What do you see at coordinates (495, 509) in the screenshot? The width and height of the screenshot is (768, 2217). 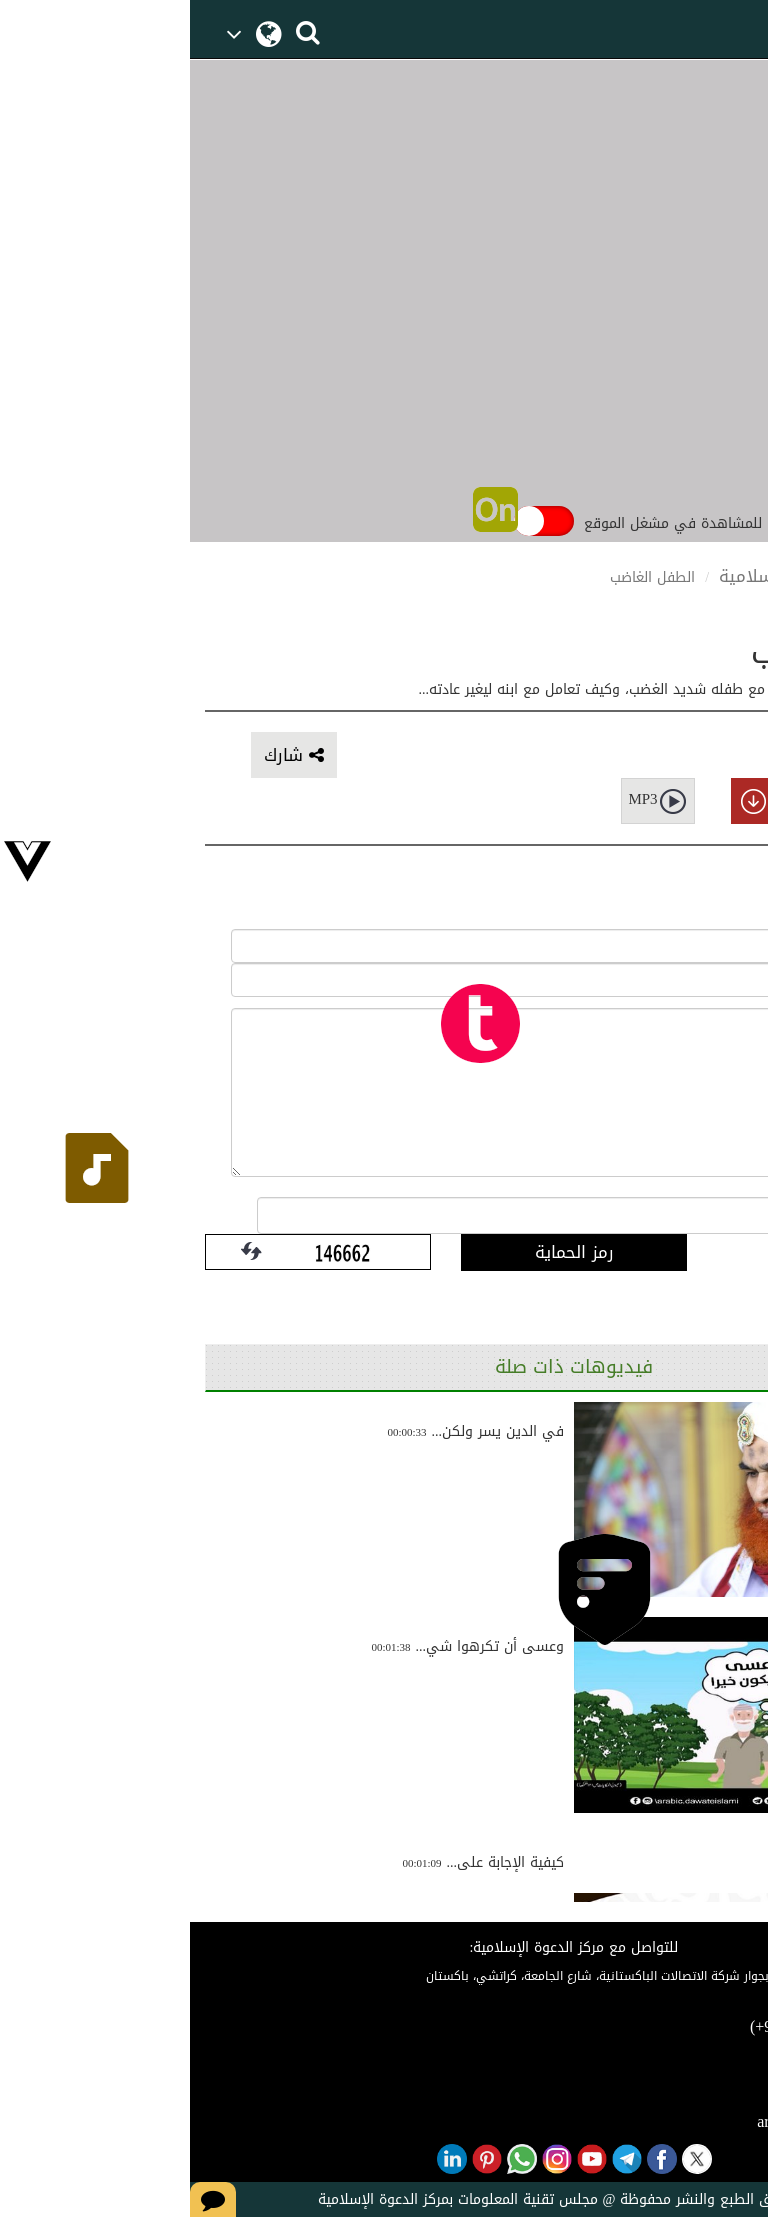 I see `open ProcessOn app` at bounding box center [495, 509].